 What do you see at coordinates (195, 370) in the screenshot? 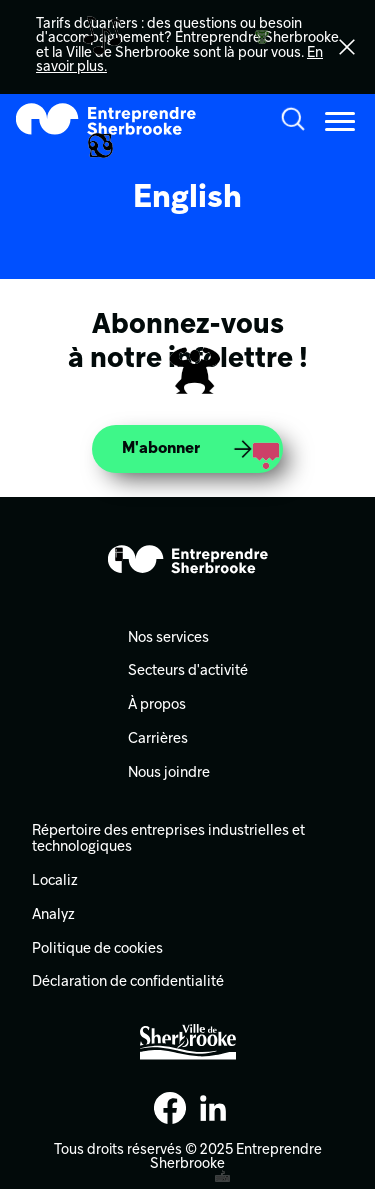
I see `indicates strength or power attribute in a game` at bounding box center [195, 370].